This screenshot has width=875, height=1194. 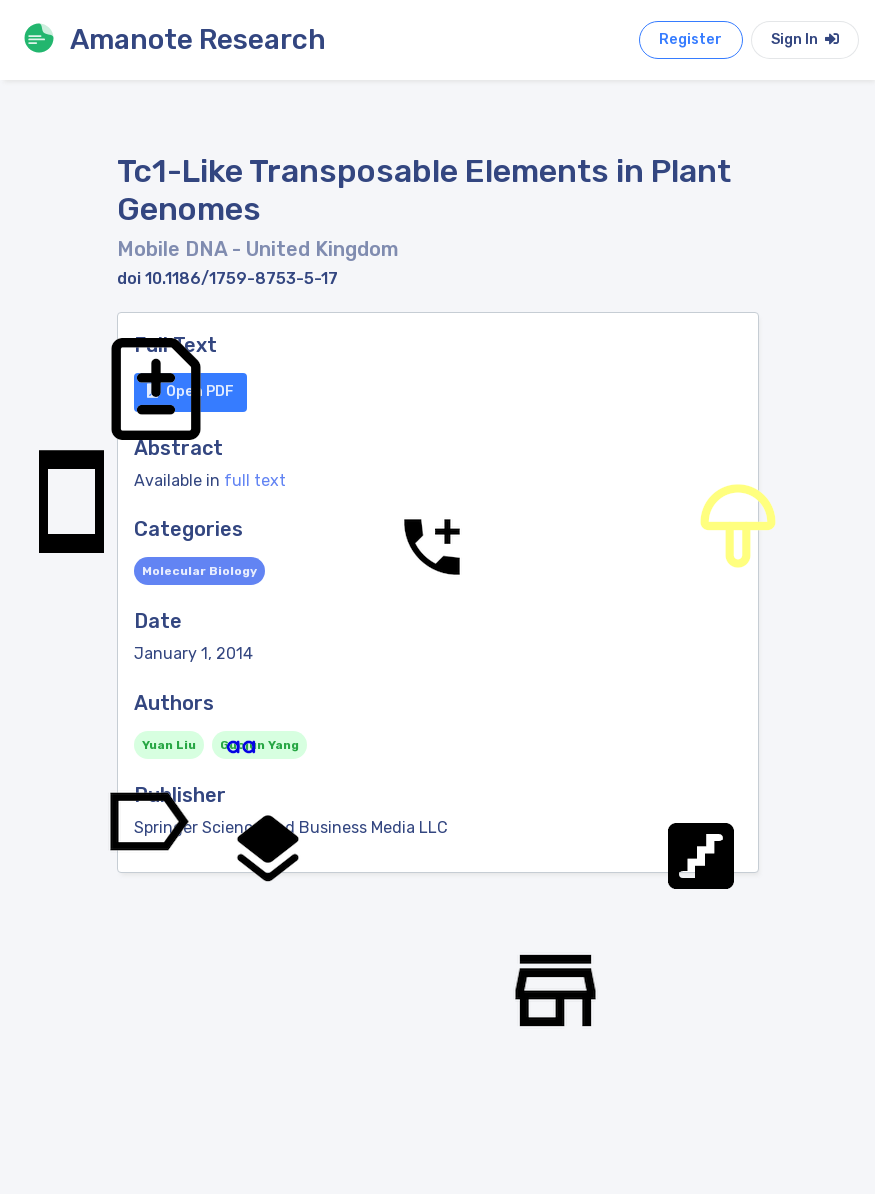 What do you see at coordinates (71, 501) in the screenshot?
I see `indicates mobile device or smartphone view` at bounding box center [71, 501].